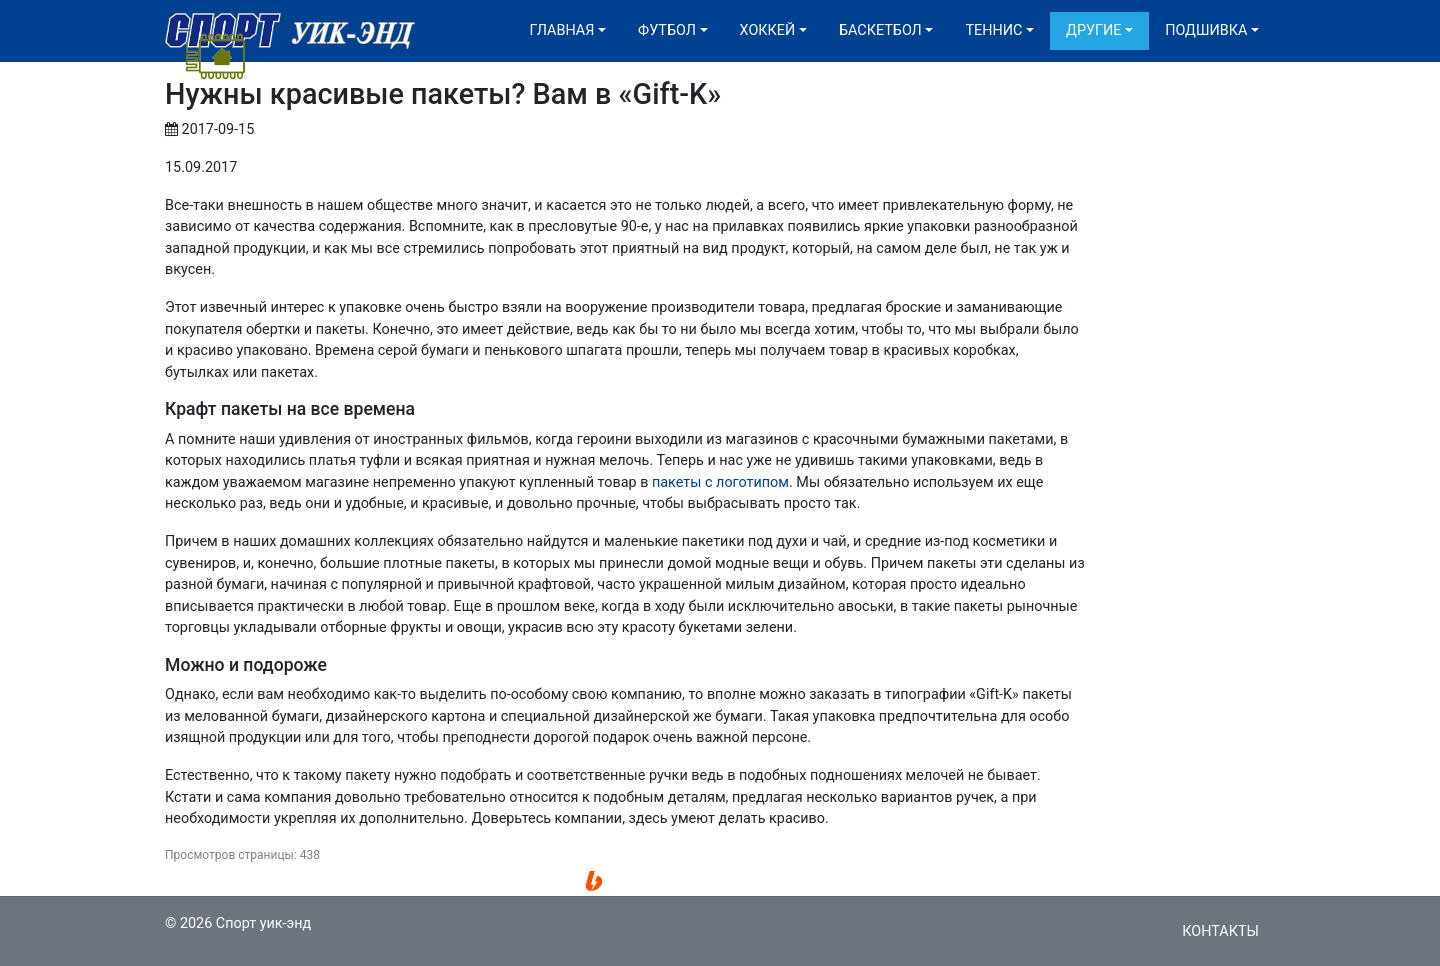 The height and width of the screenshot is (966, 1440). What do you see at coordinates (594, 881) in the screenshot?
I see `open boosty creator platform` at bounding box center [594, 881].